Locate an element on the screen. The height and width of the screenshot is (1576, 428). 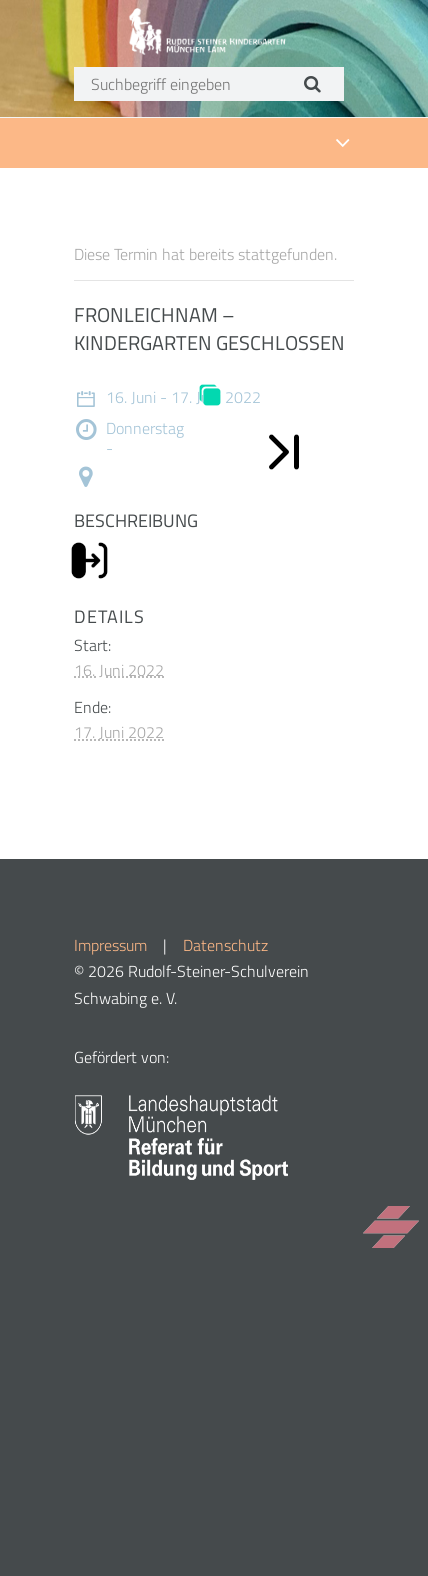
move element to the right is located at coordinates (89, 560).